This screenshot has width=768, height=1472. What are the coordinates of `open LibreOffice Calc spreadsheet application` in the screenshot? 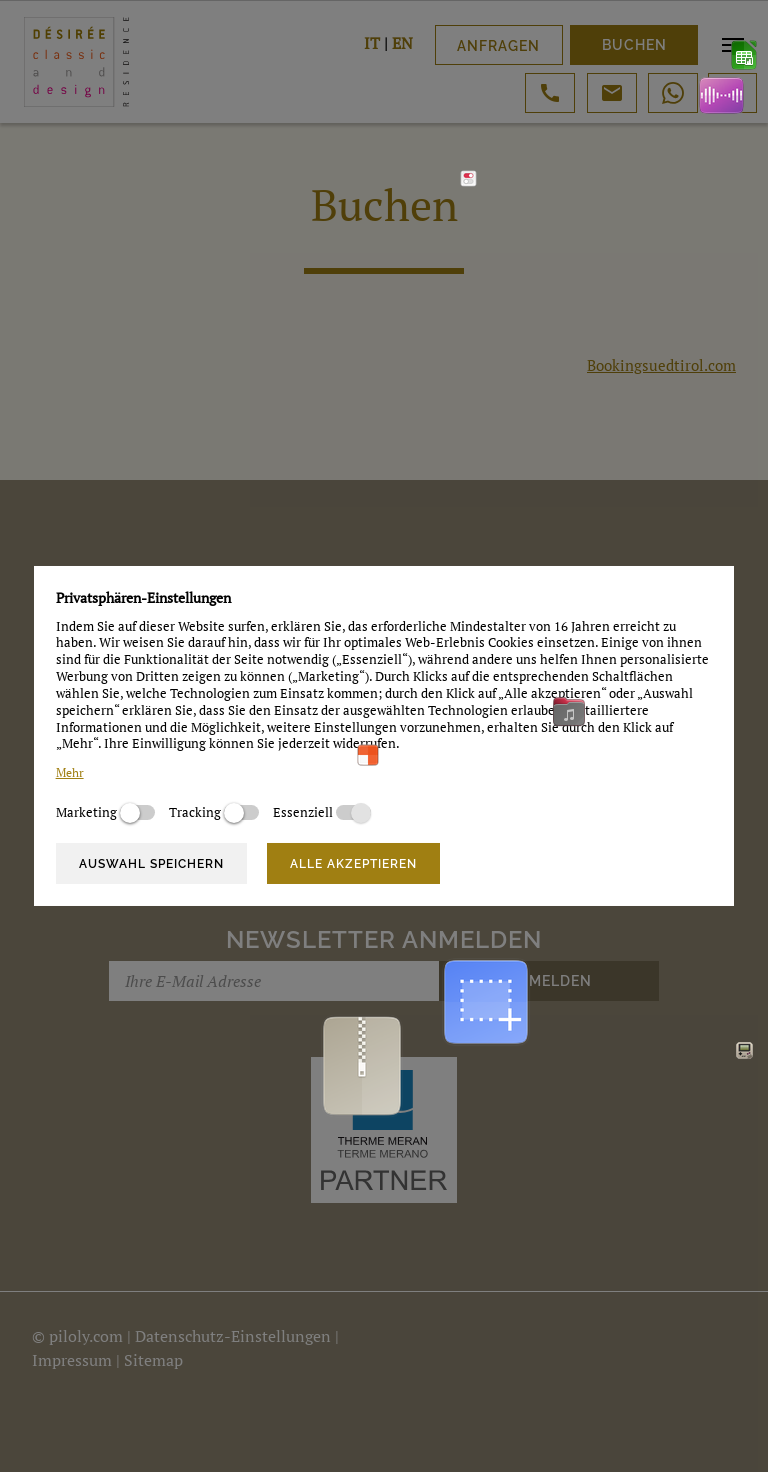 It's located at (744, 55).